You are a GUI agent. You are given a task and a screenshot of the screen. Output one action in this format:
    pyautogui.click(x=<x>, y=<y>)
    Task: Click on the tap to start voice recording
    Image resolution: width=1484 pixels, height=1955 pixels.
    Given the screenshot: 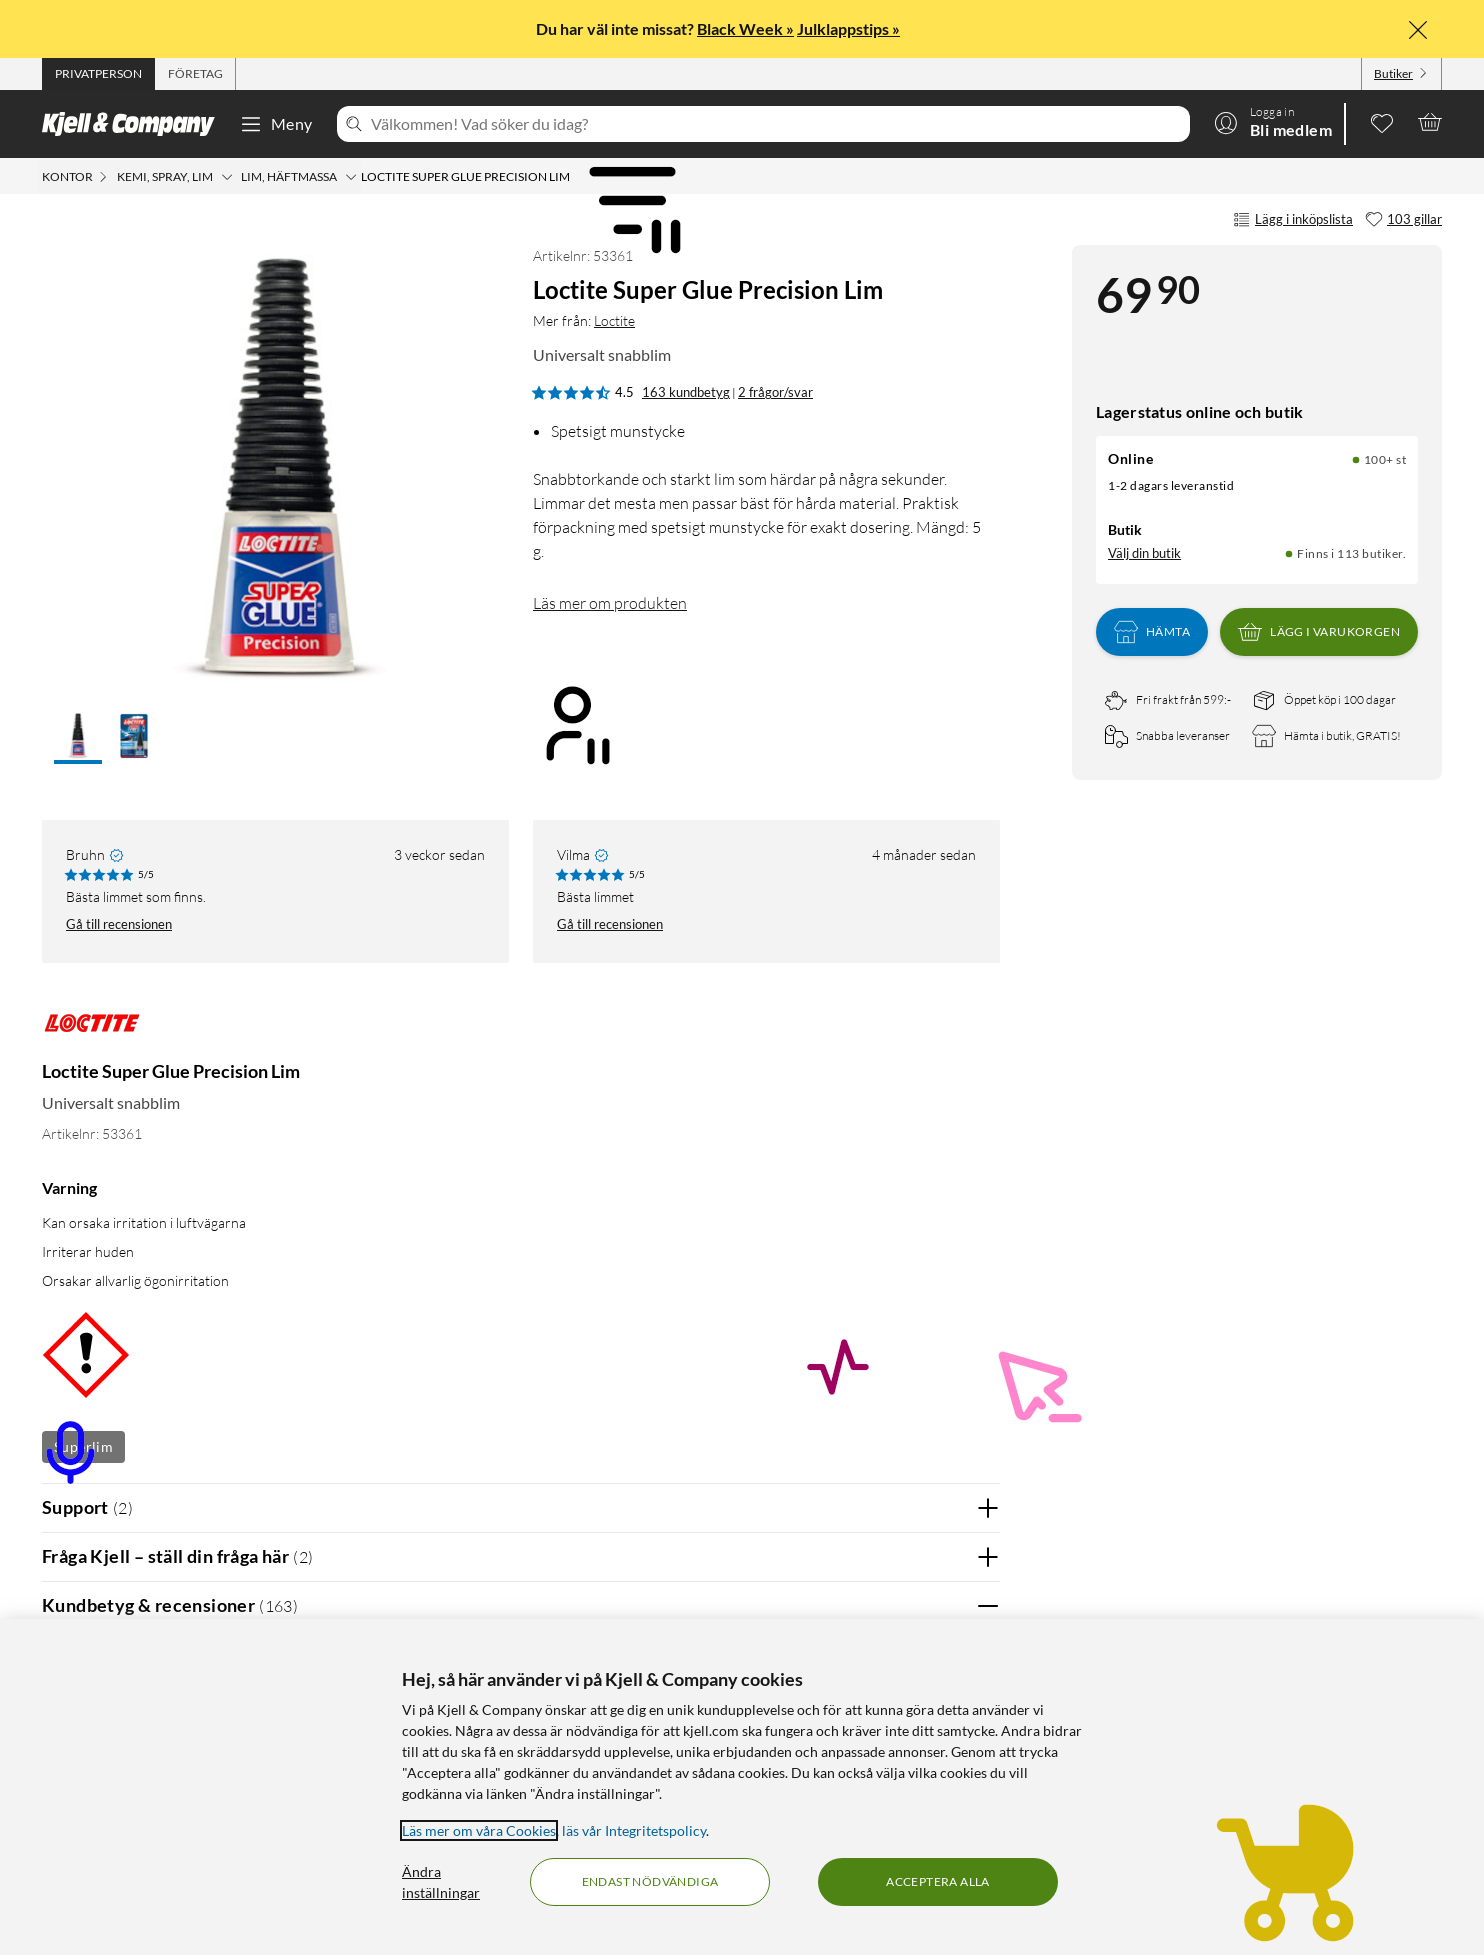 What is the action you would take?
    pyautogui.click(x=70, y=1451)
    